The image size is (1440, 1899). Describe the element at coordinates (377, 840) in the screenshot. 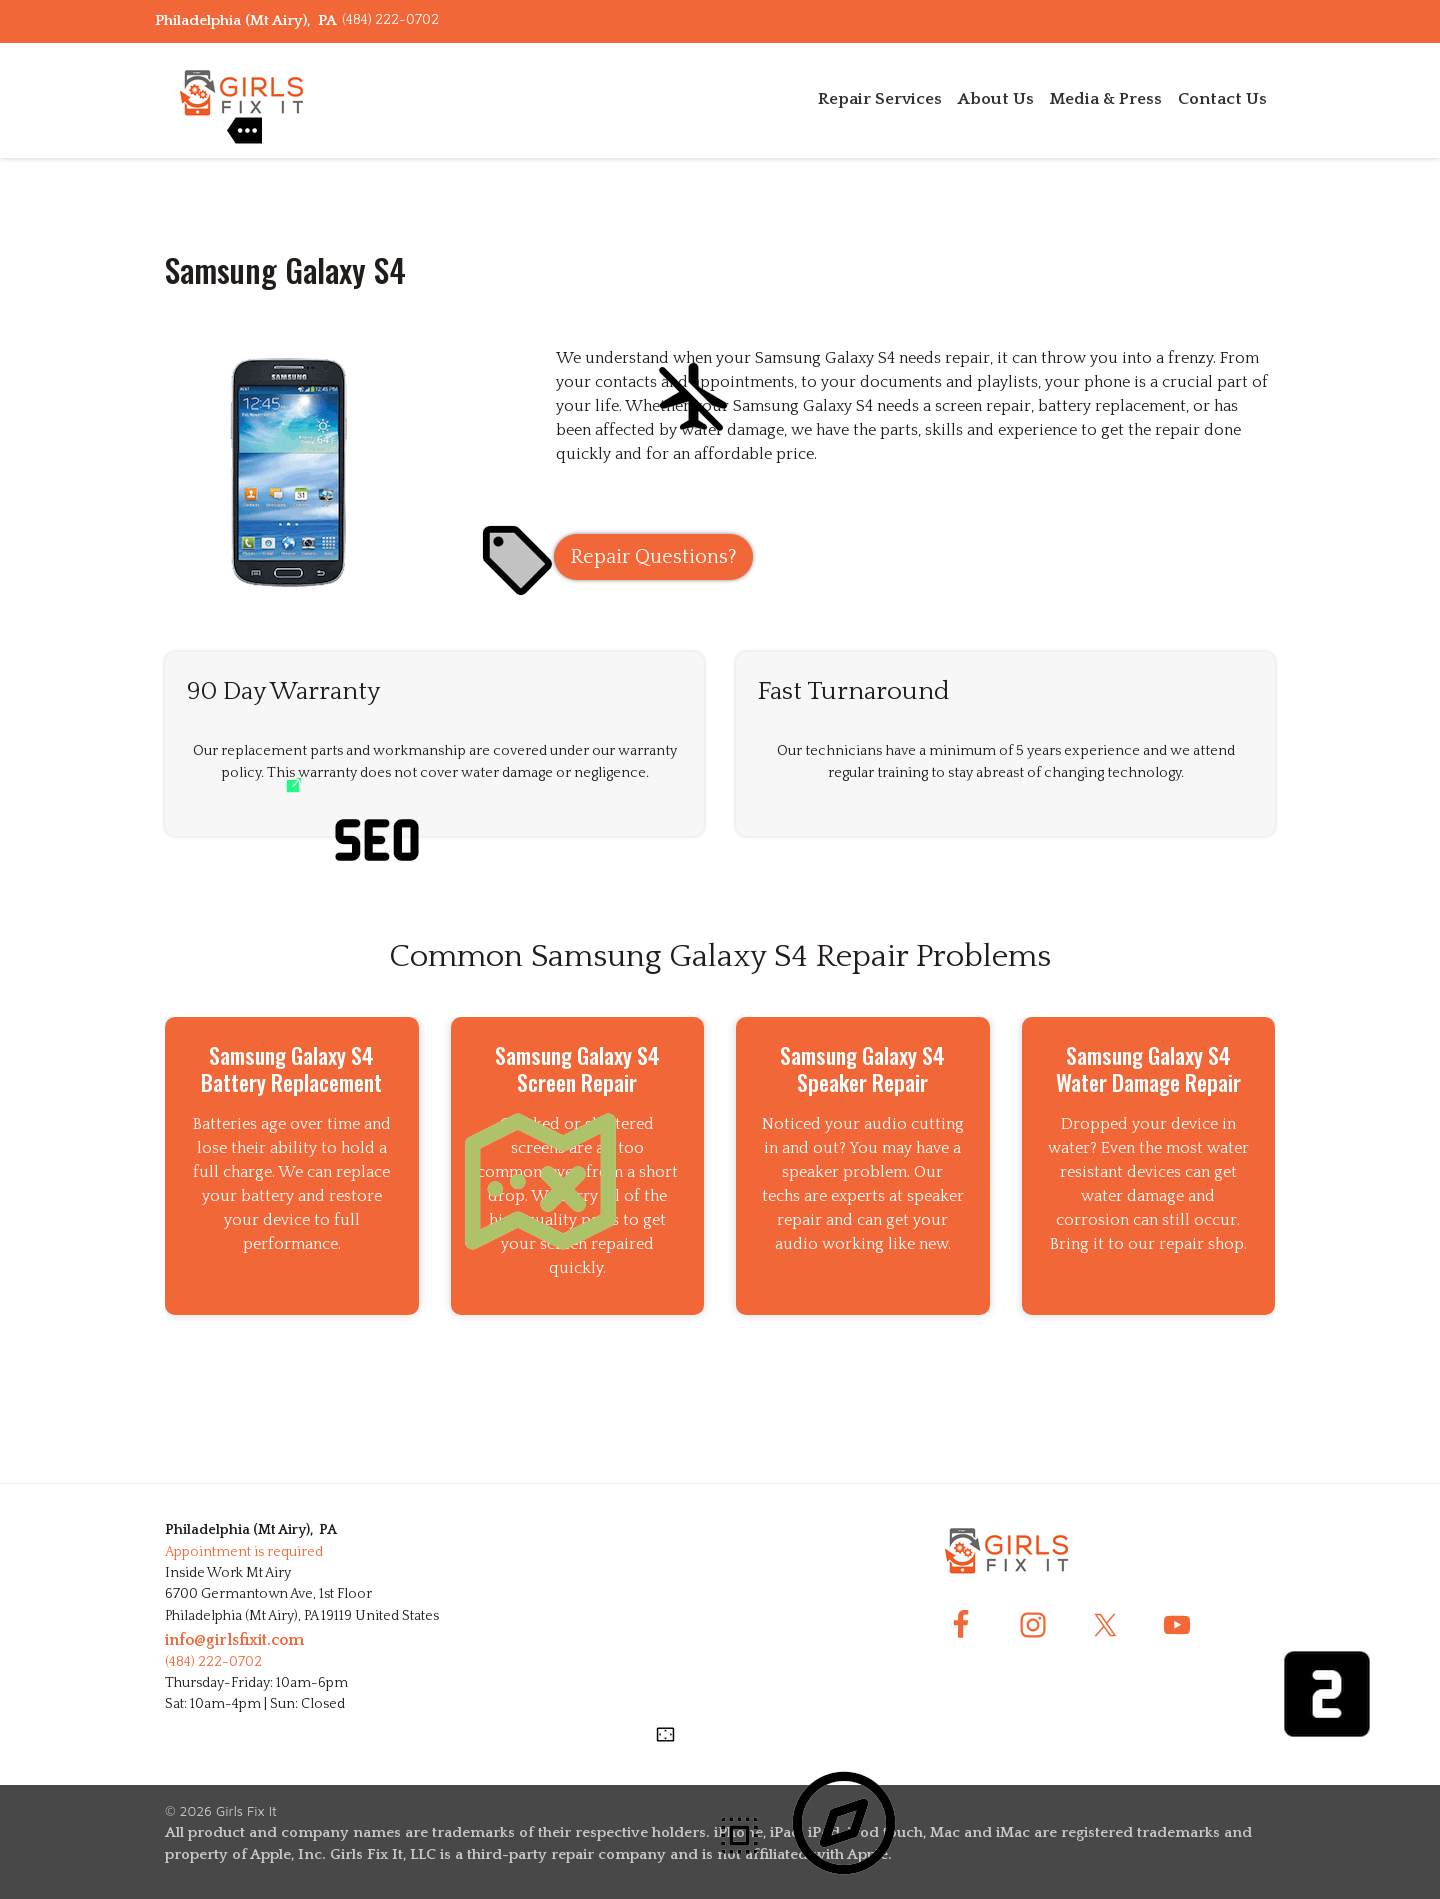

I see `access search engine optimization tools` at that location.